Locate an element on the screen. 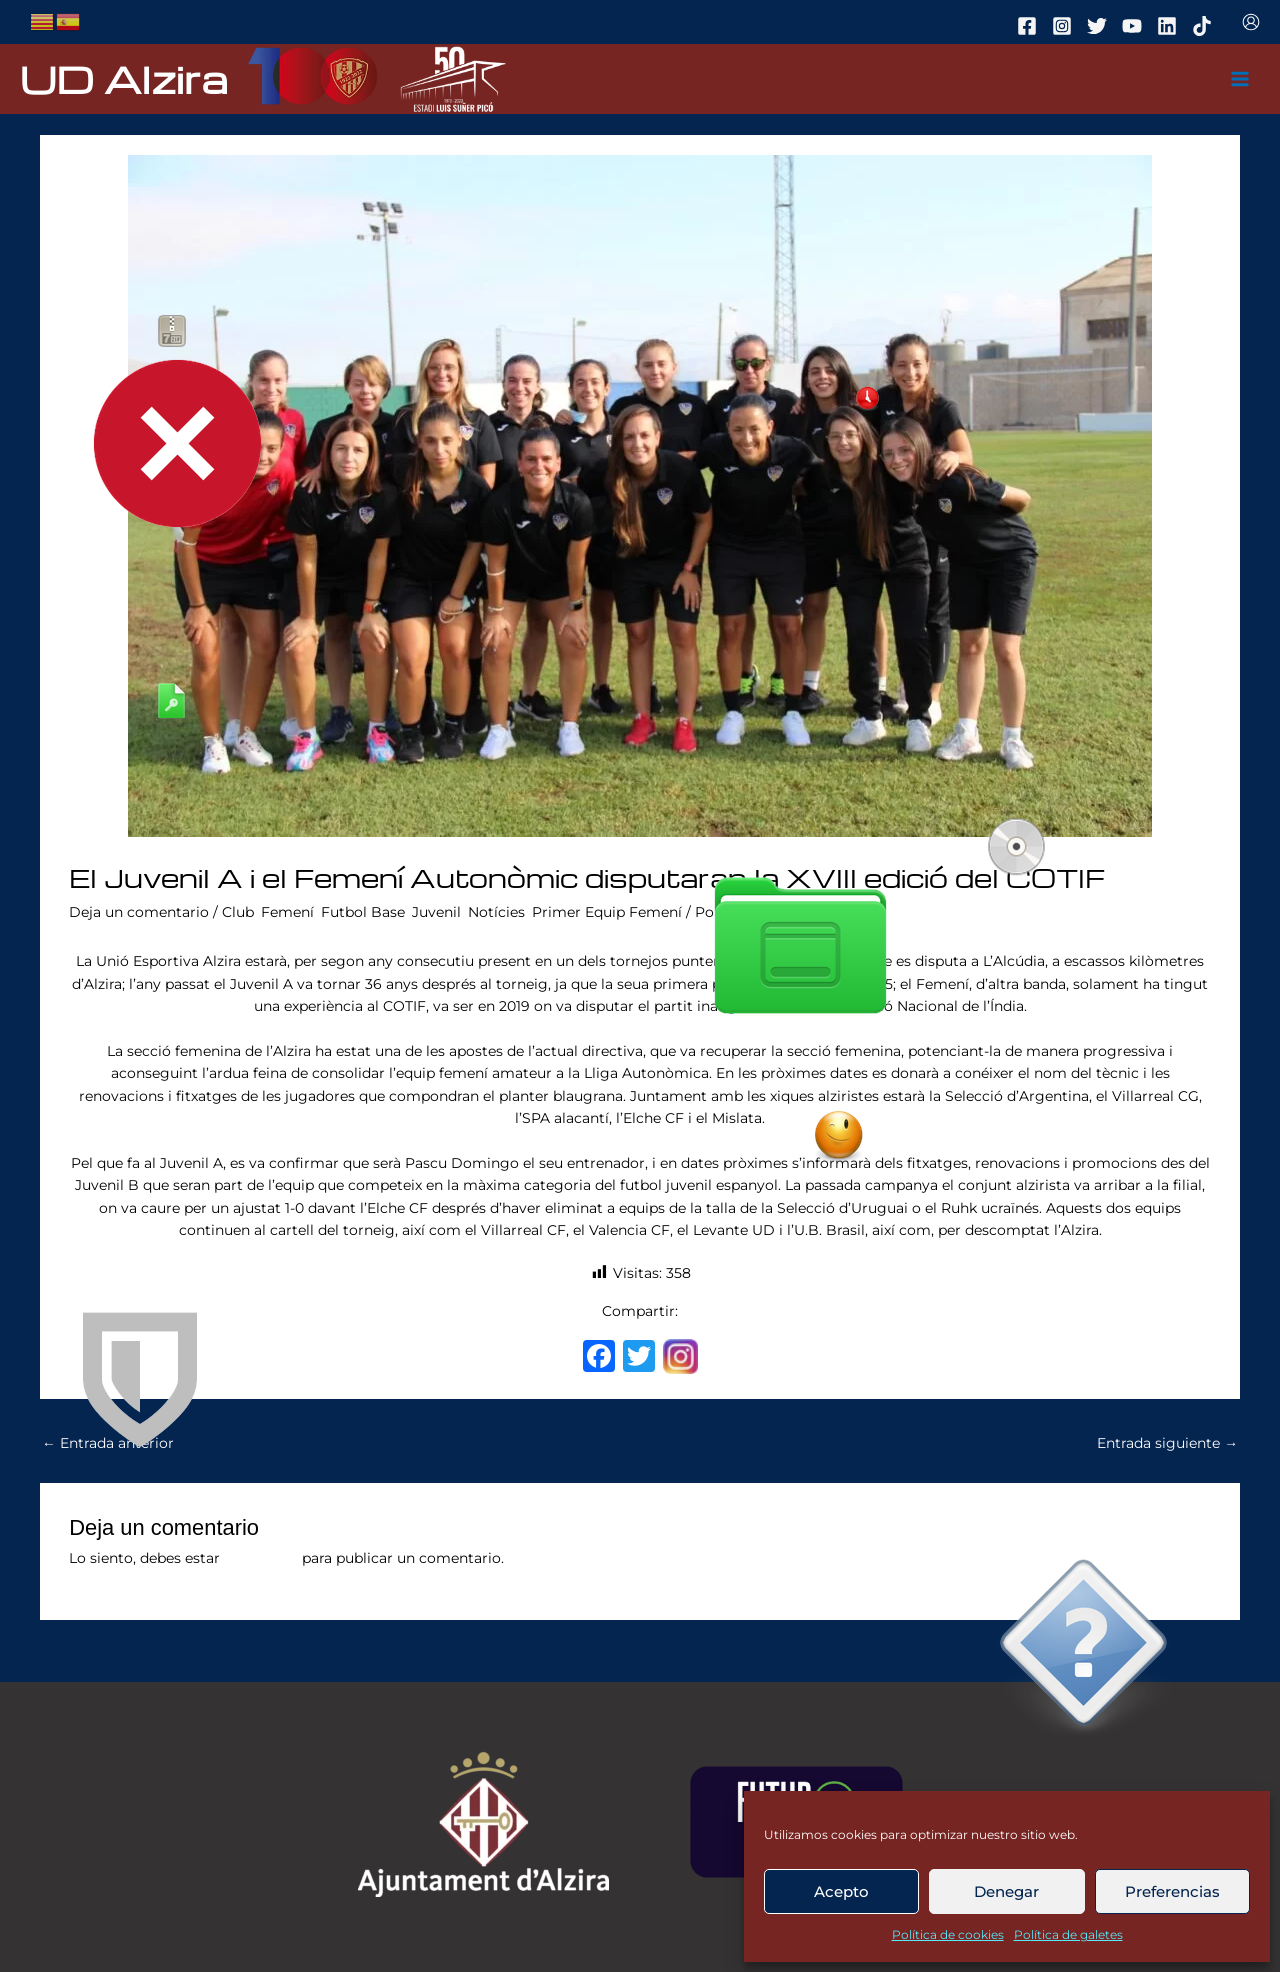  stop or cancel the current action is located at coordinates (177, 443).